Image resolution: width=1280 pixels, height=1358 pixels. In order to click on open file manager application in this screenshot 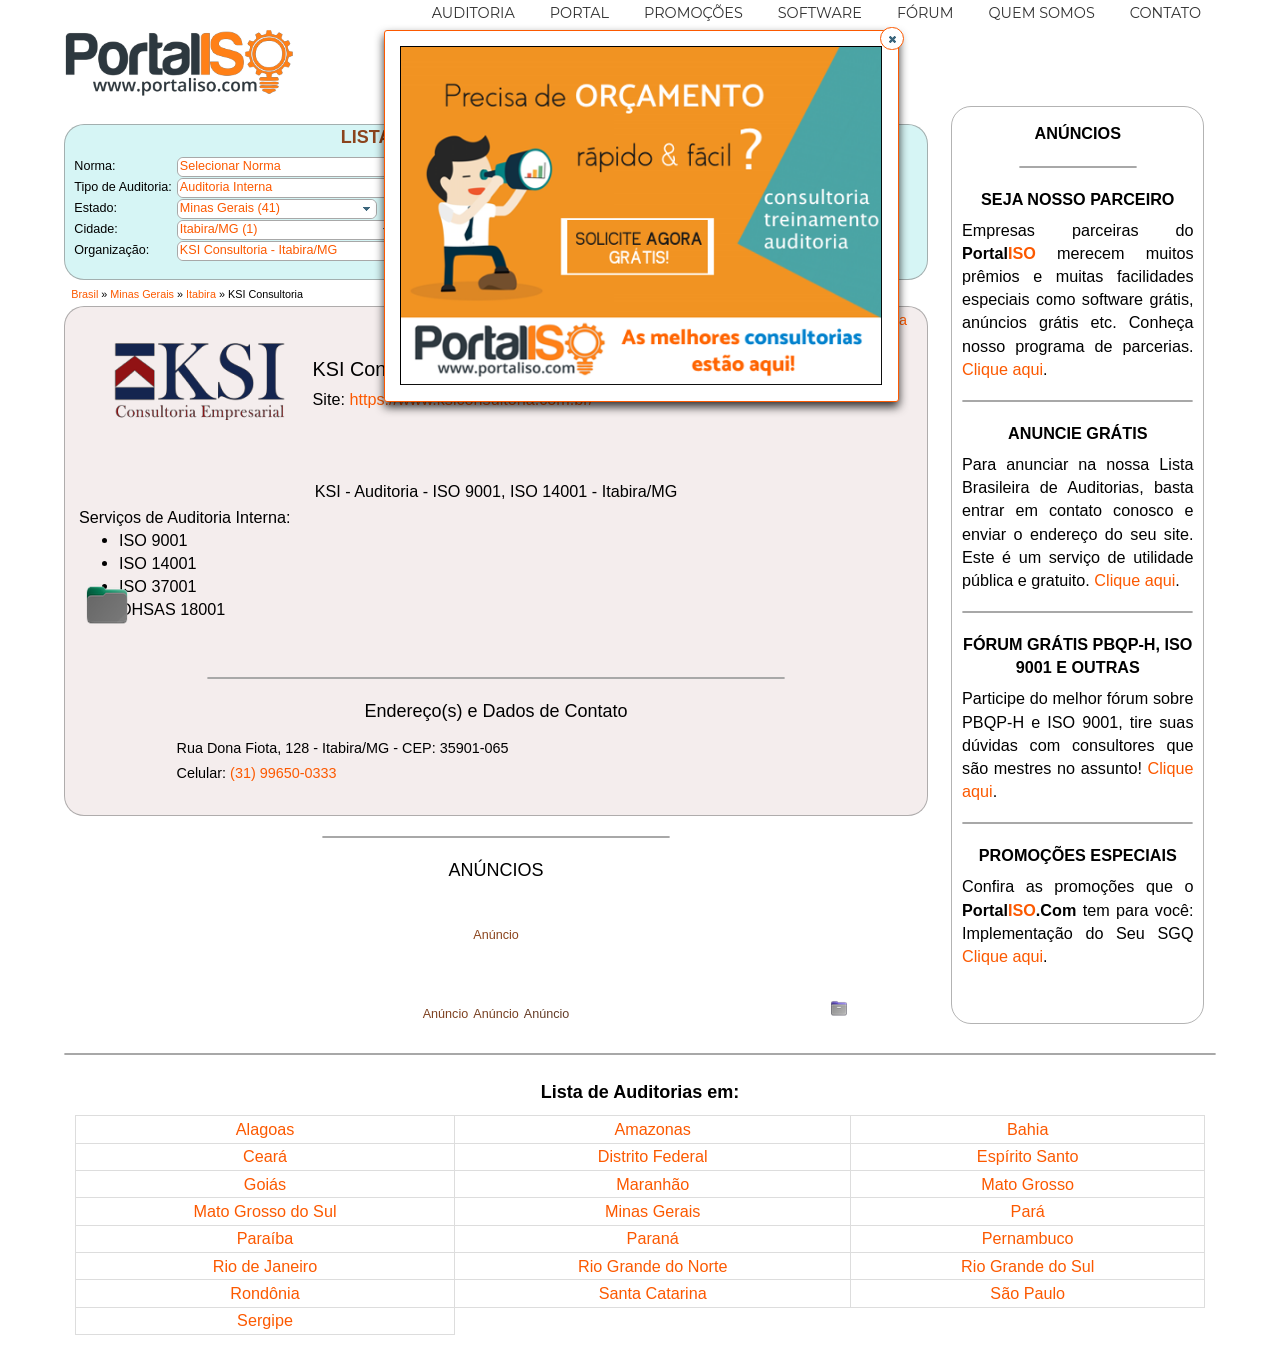, I will do `click(839, 1008)`.